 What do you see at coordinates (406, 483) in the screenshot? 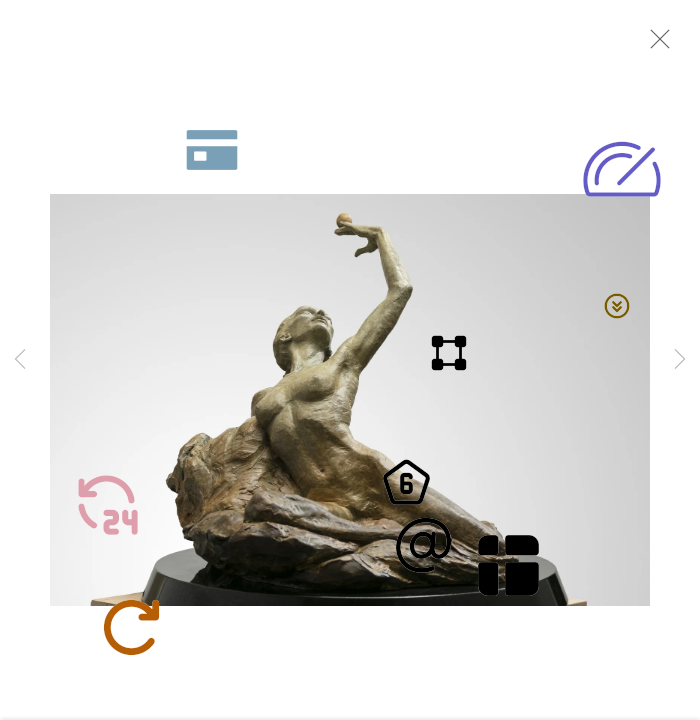
I see `navigate to section 6` at bounding box center [406, 483].